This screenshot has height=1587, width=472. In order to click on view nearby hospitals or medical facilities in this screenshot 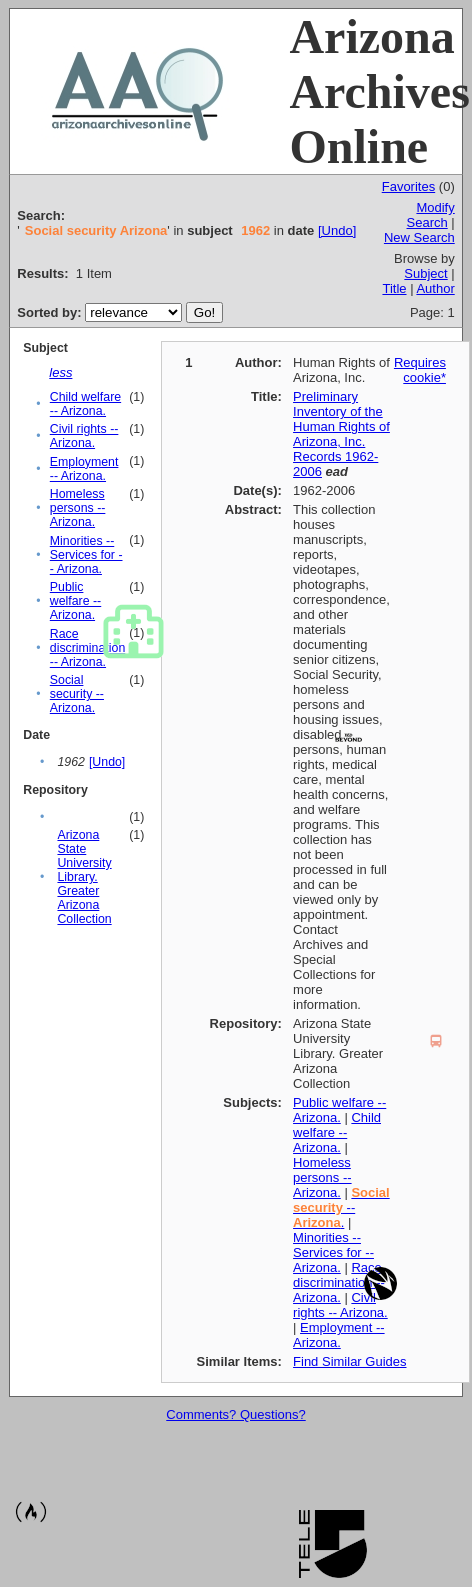, I will do `click(133, 631)`.